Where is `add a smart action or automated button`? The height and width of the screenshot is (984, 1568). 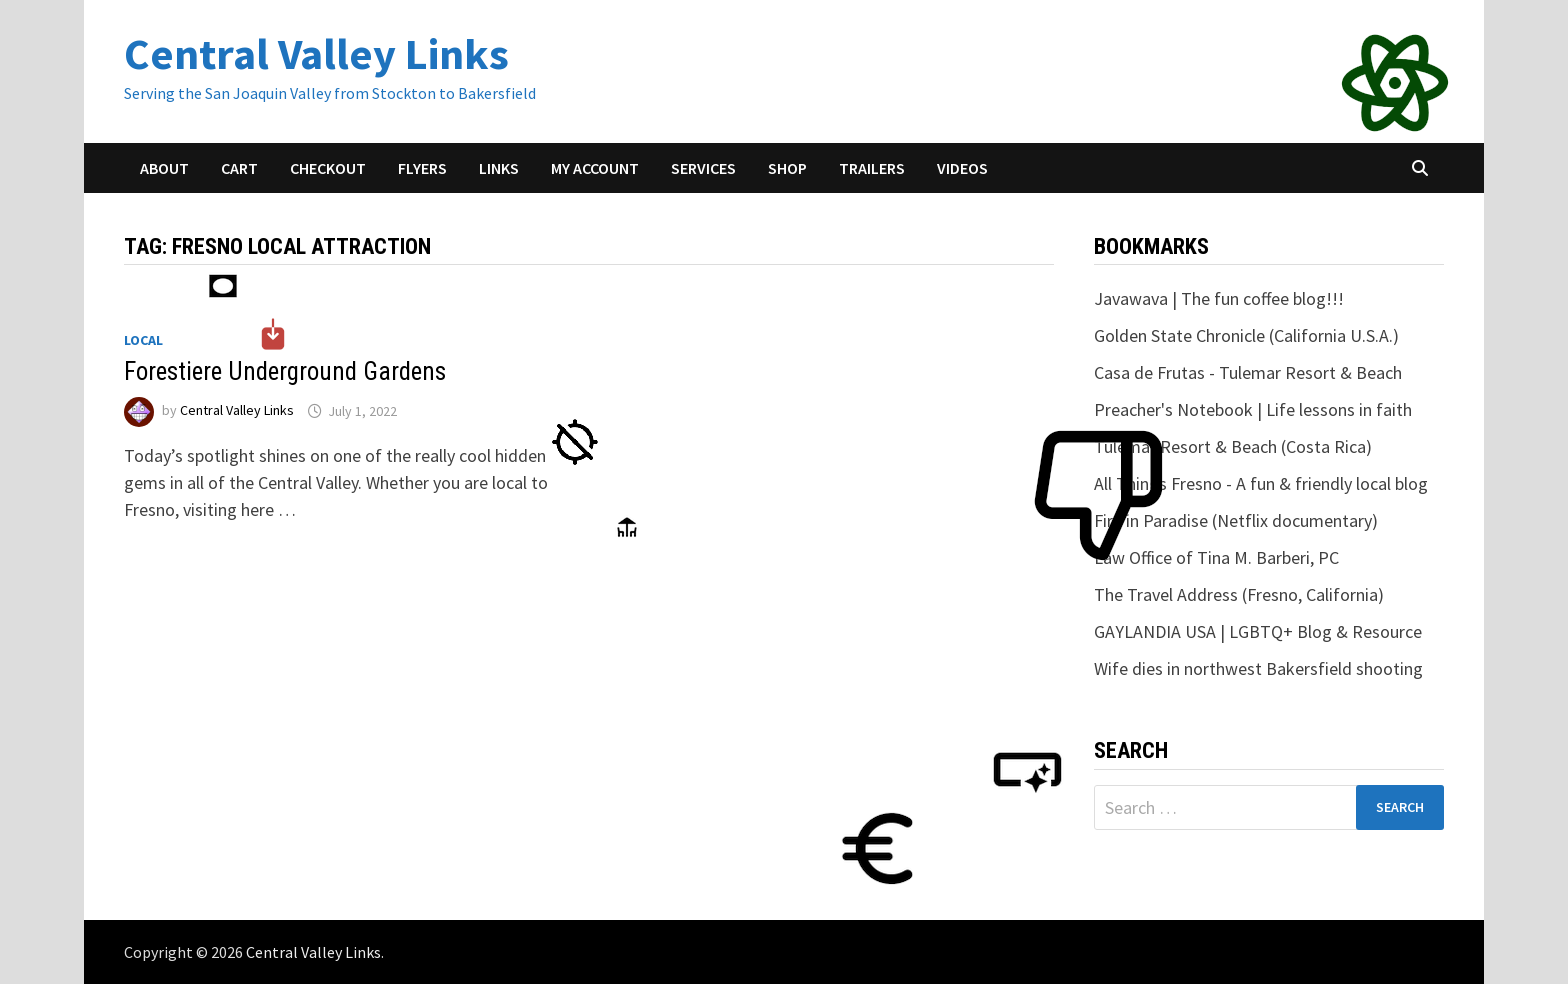 add a smart action or automated button is located at coordinates (1027, 769).